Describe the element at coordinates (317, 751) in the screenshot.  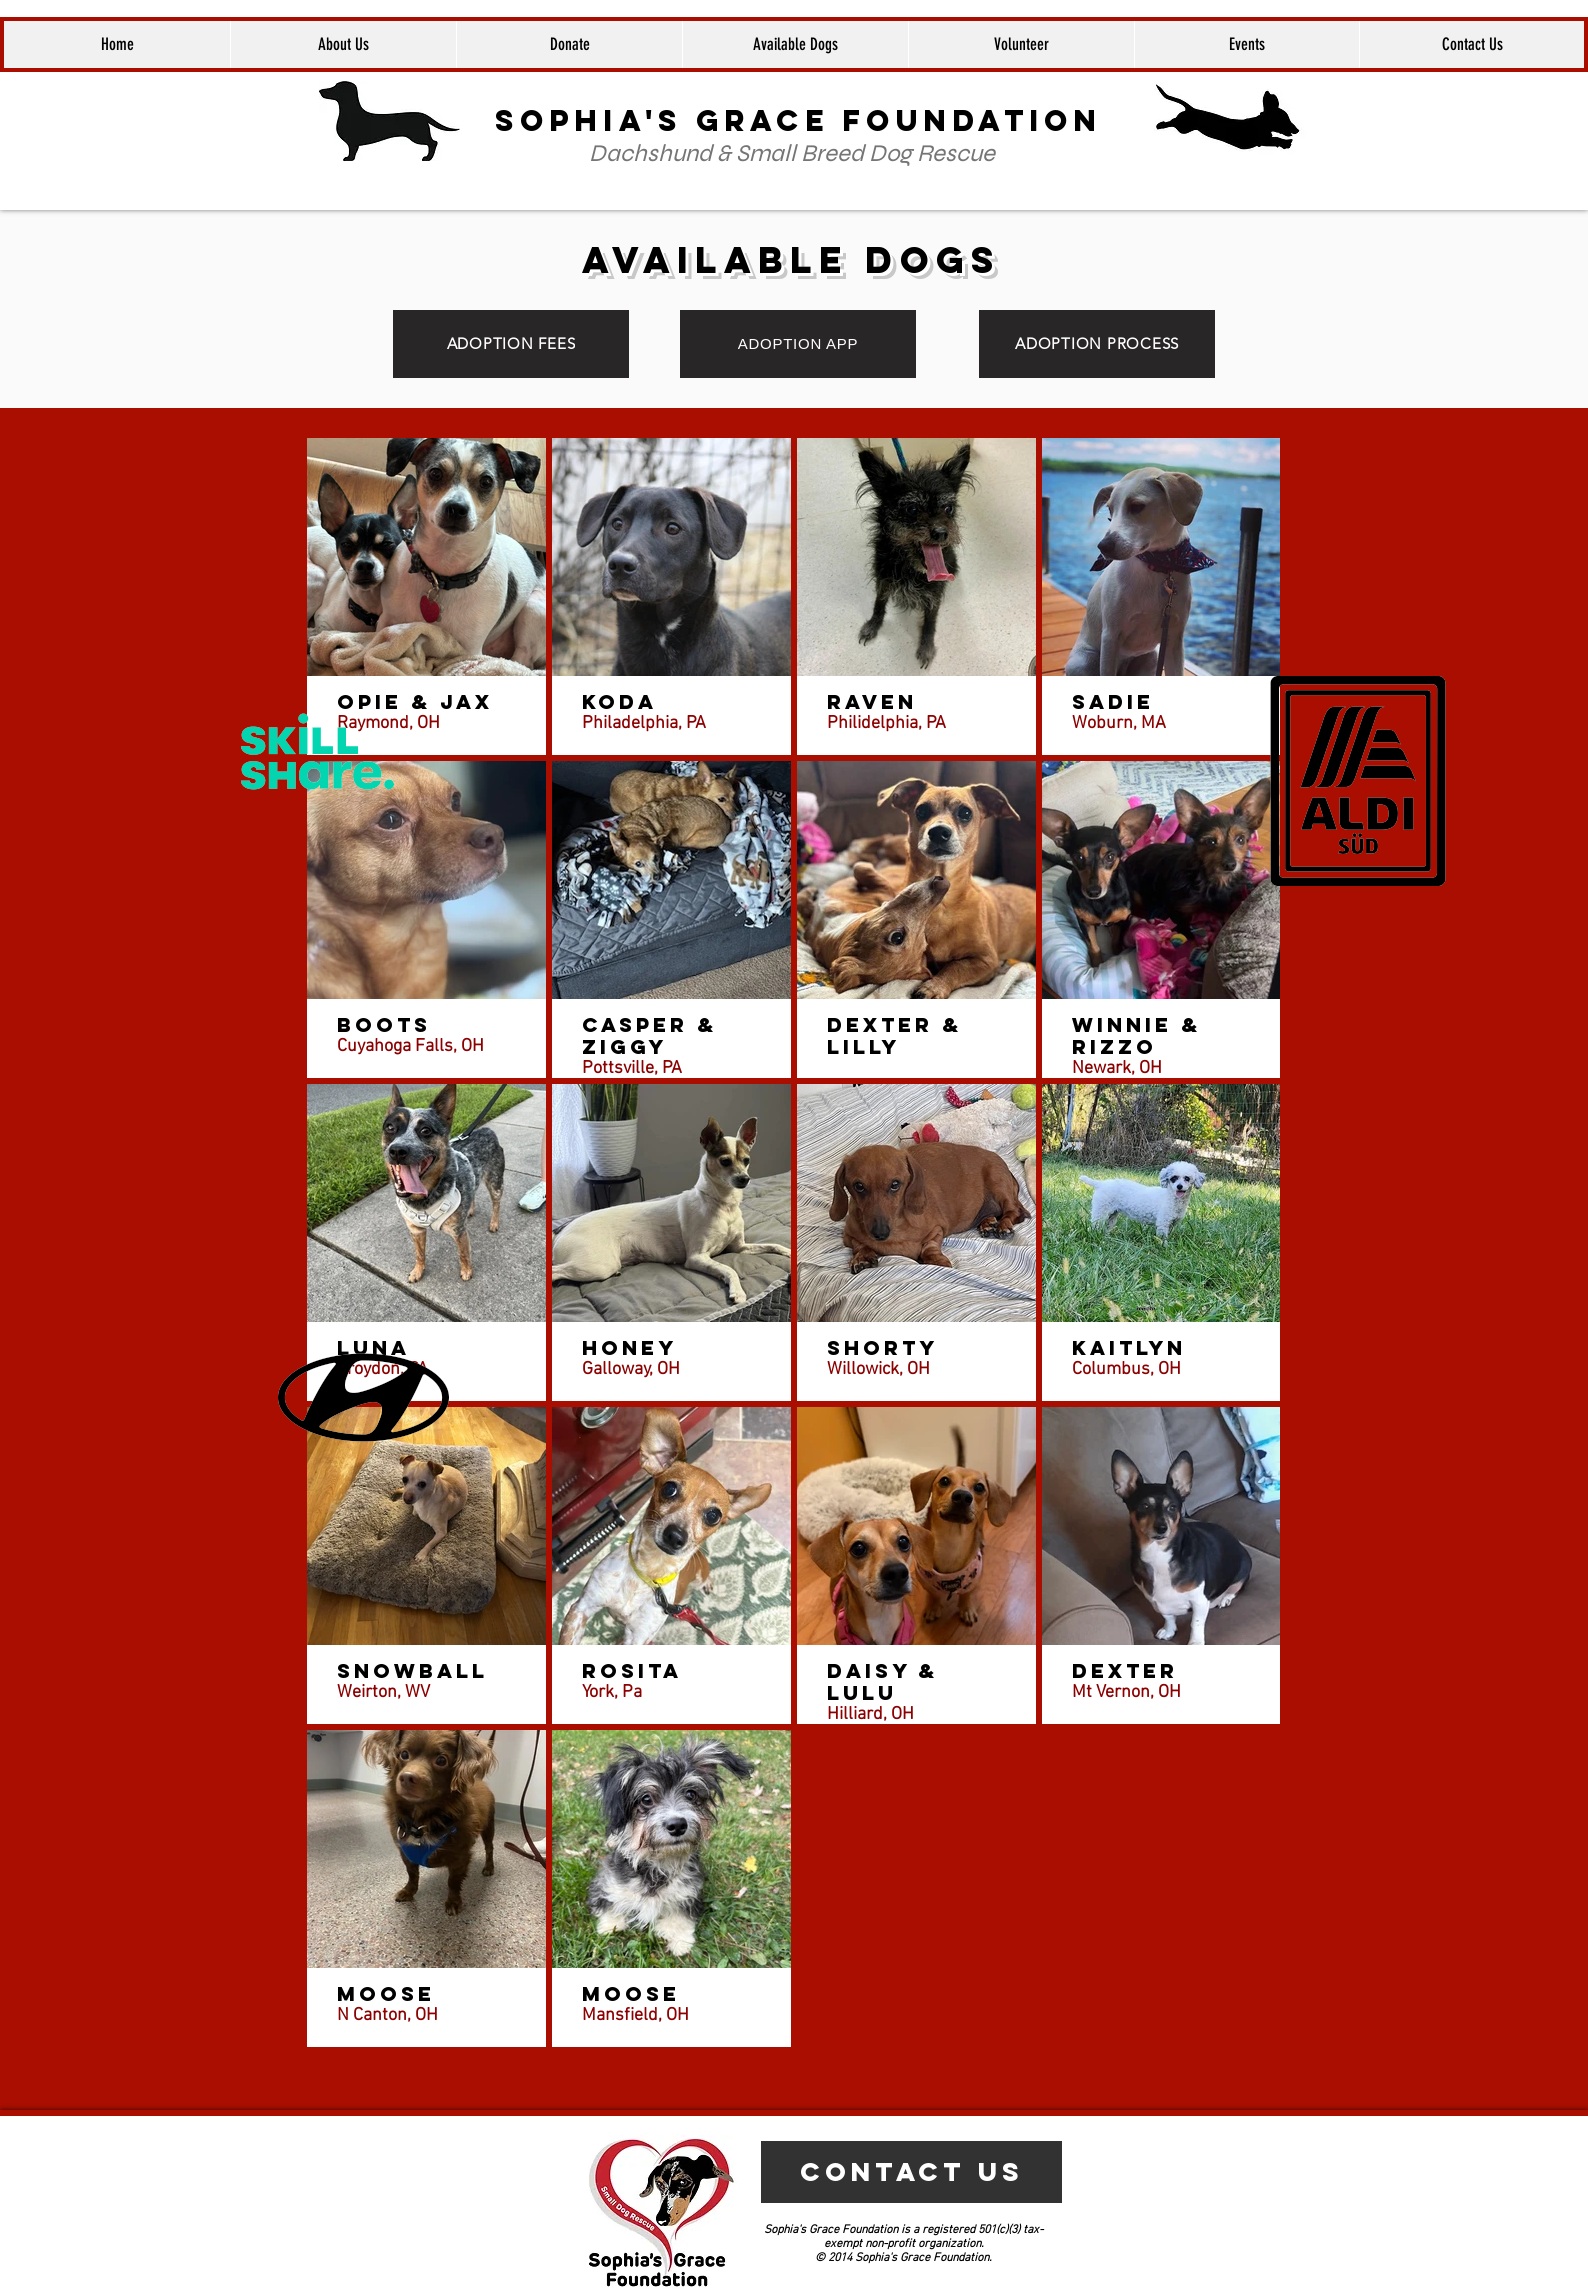
I see `open the Skillshare app` at that location.